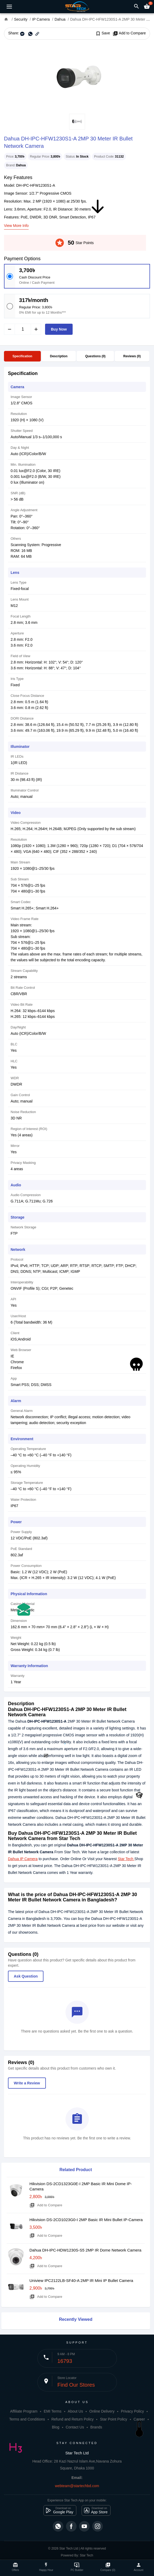  I want to click on access education or learning resources, so click(139, 1795).